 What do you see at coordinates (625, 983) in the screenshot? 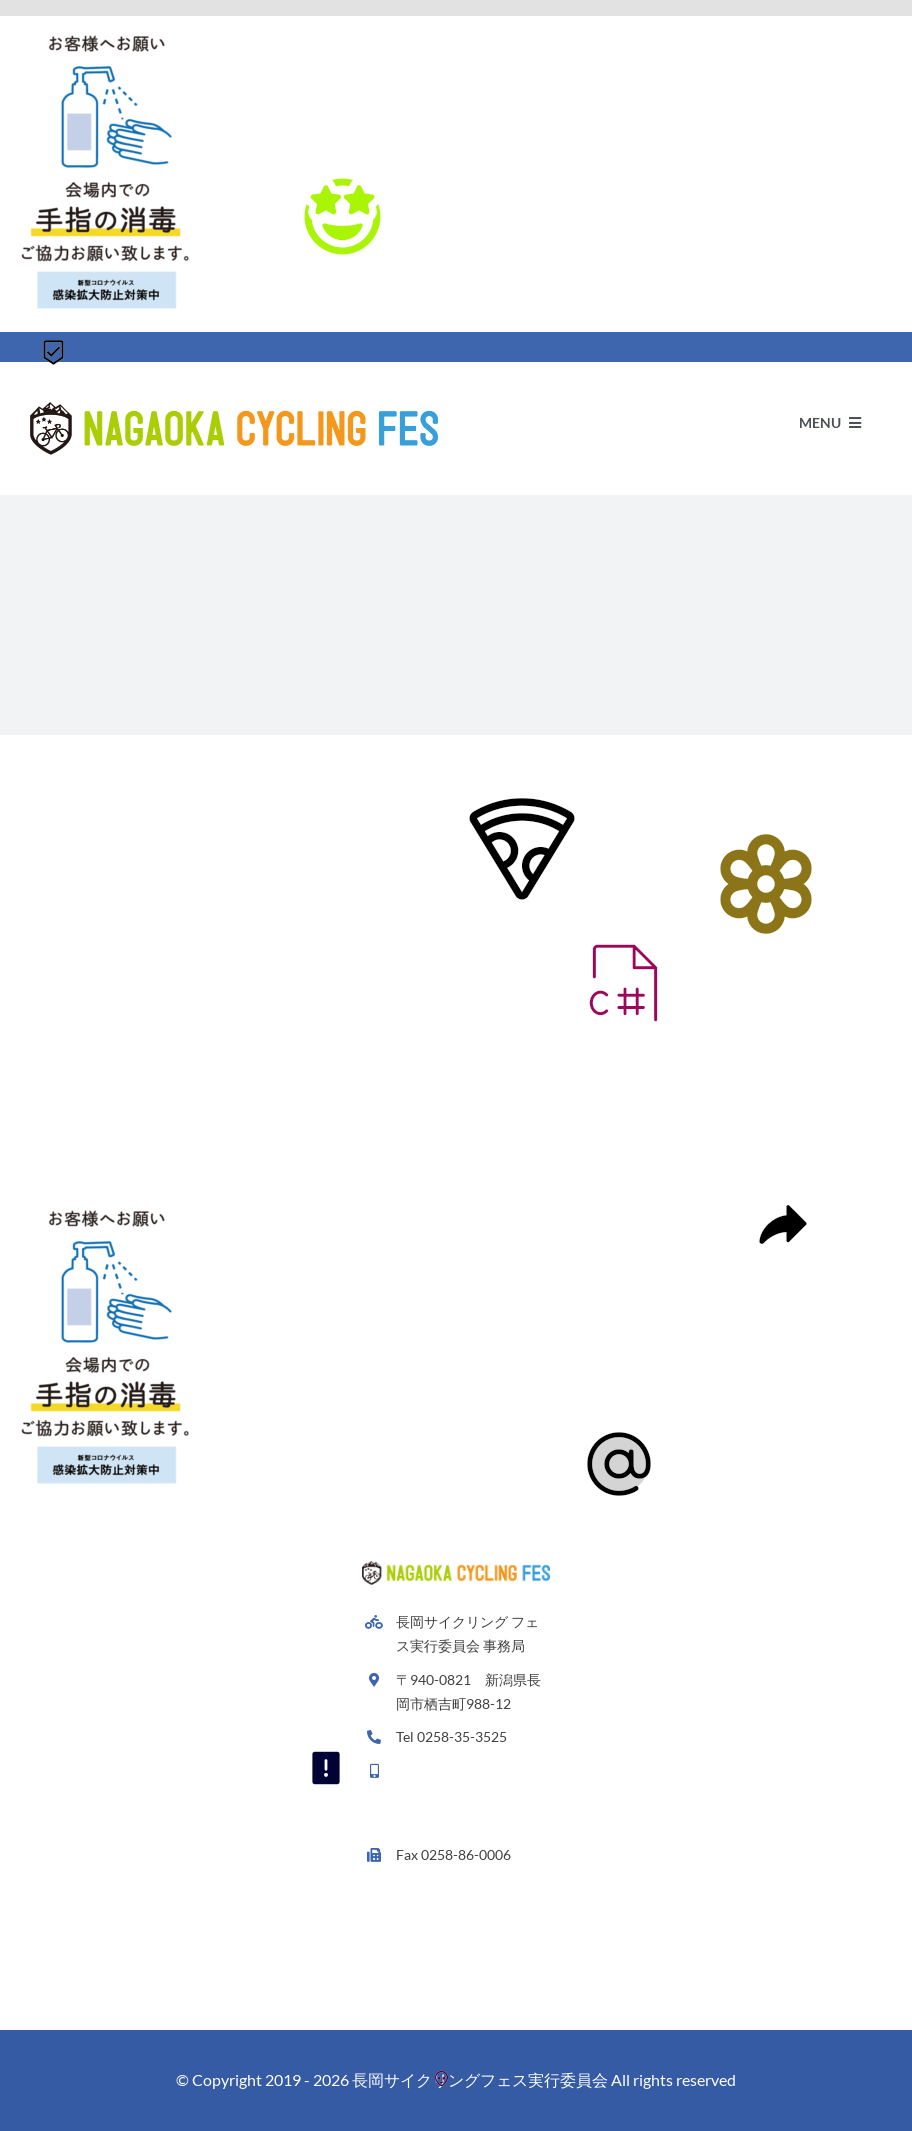
I see `open a C# source code file` at bounding box center [625, 983].